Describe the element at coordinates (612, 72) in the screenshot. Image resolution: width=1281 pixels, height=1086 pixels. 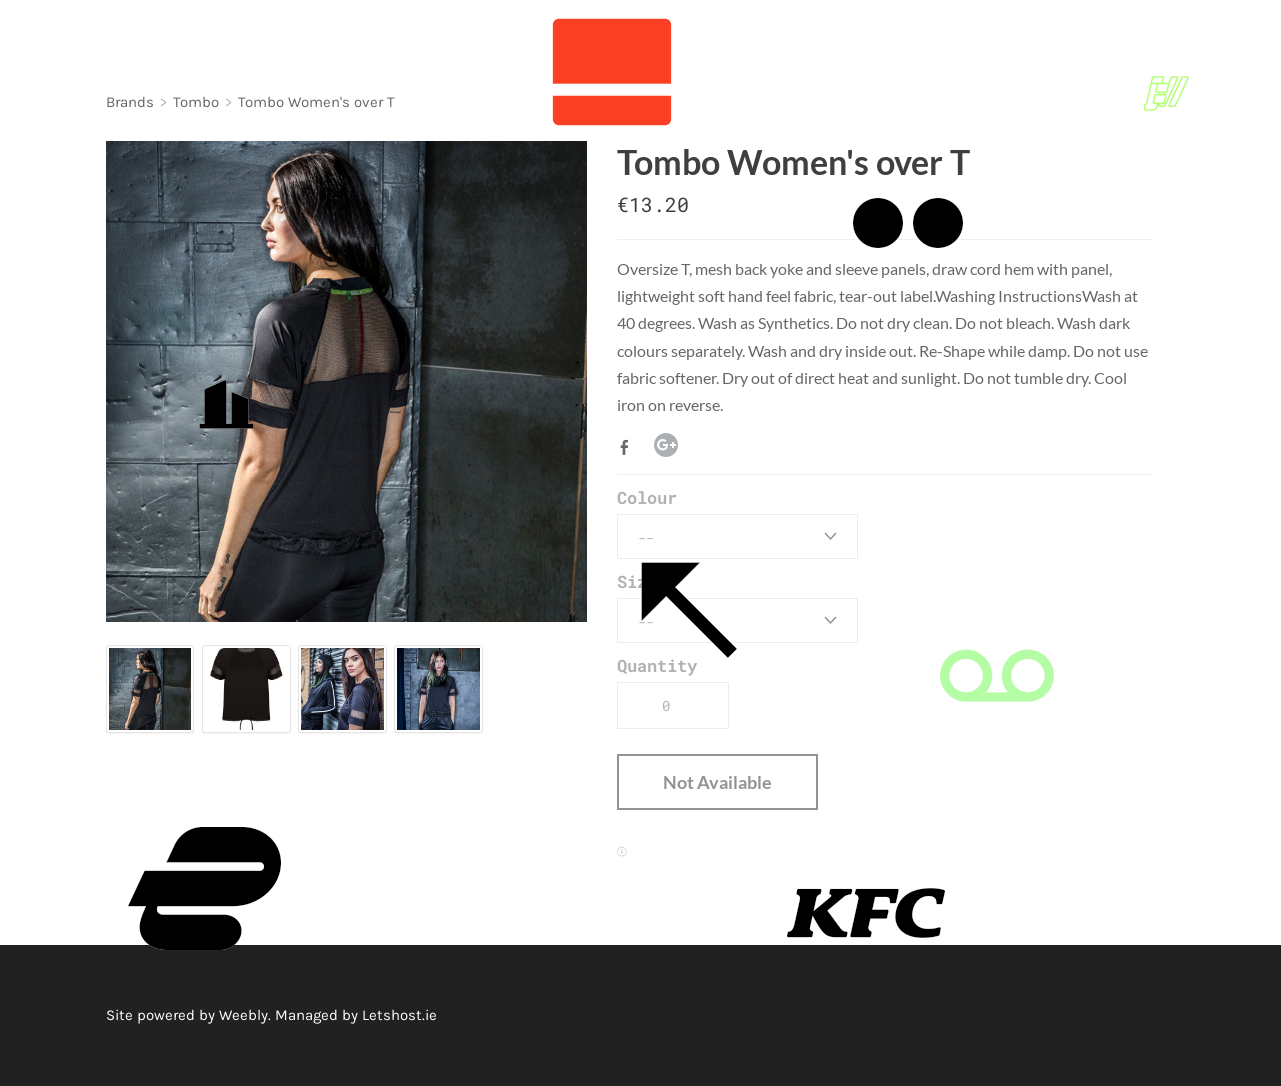
I see `switch to bottom panel layout` at that location.